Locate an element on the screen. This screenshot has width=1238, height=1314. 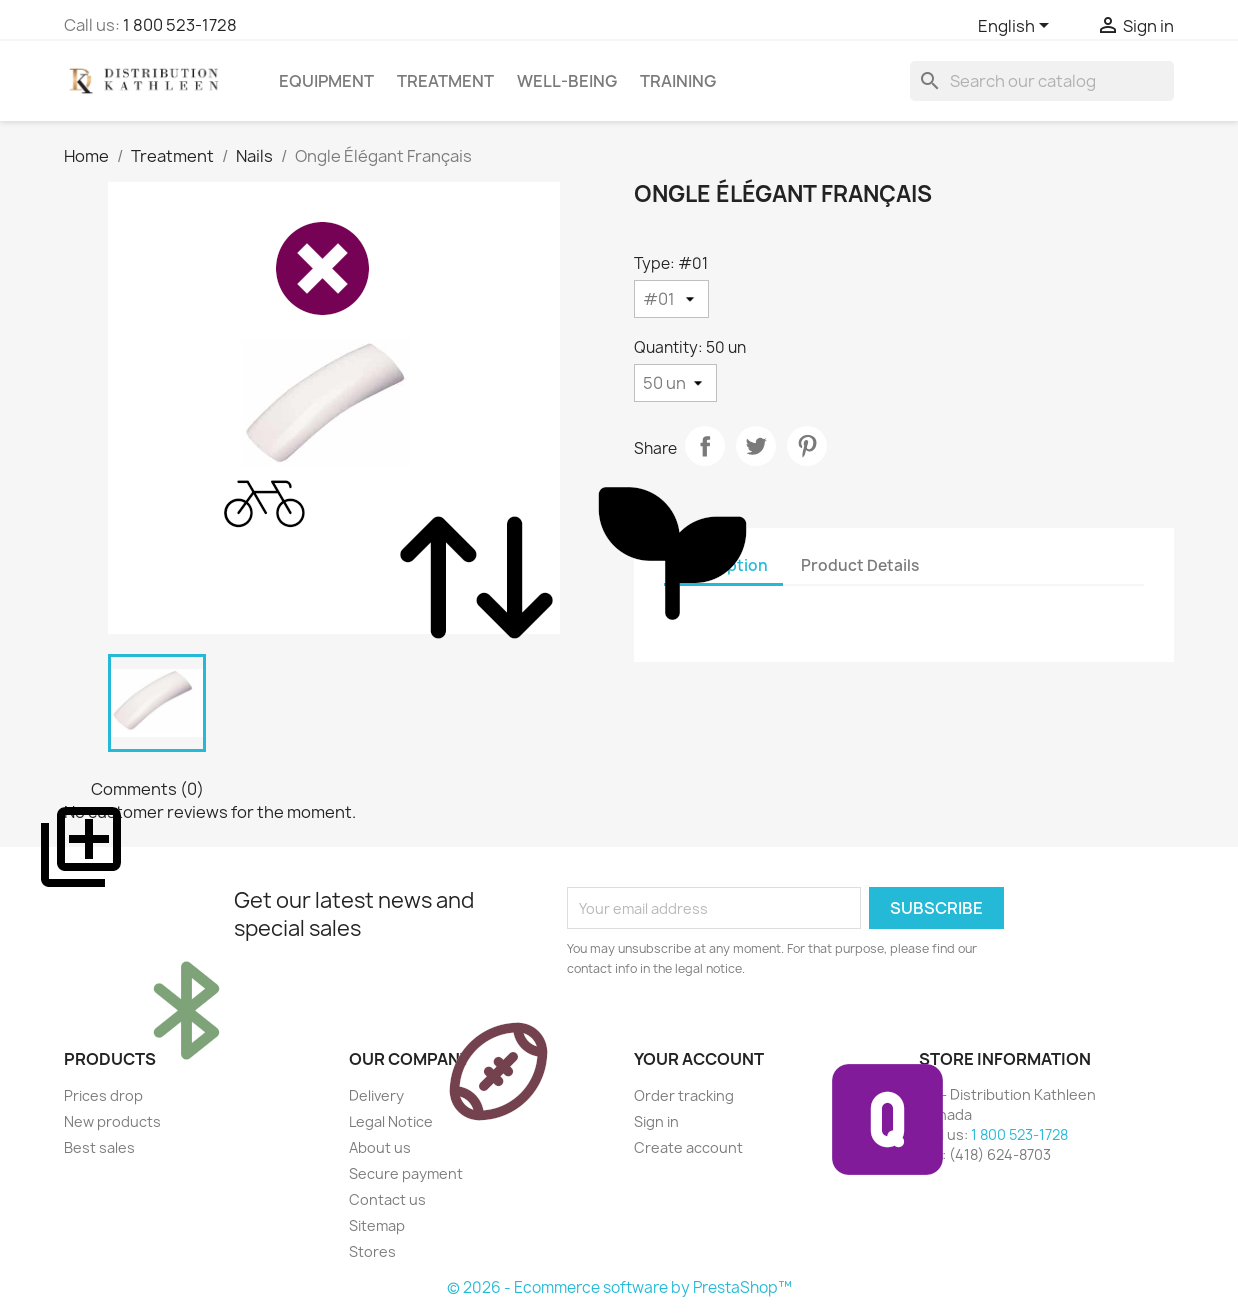
represents the letter Q in a keyboard or text input is located at coordinates (887, 1119).